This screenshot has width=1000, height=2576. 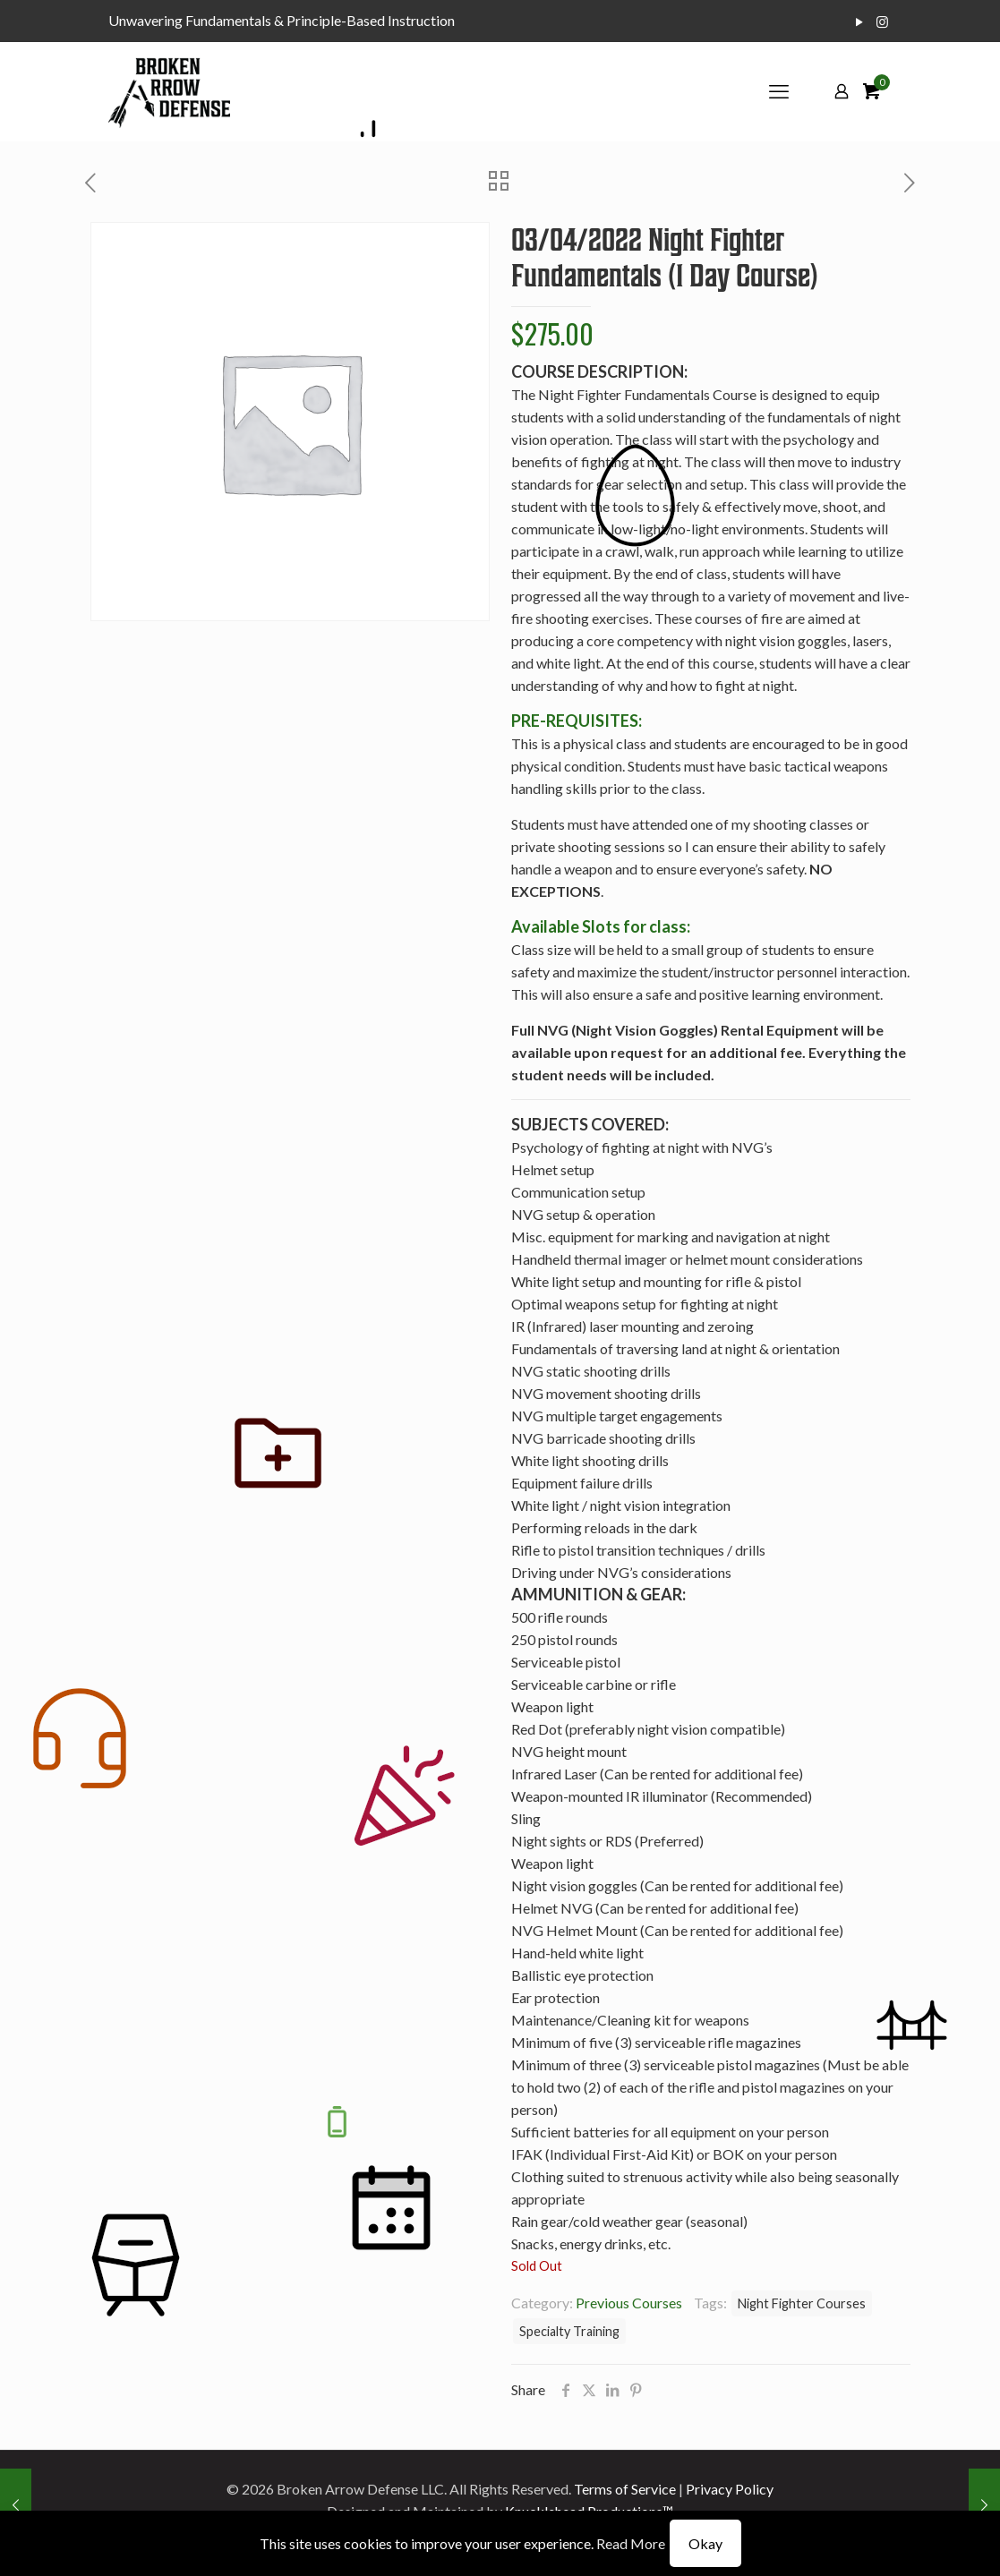 I want to click on indicates weak cellular network signal, so click(x=387, y=115).